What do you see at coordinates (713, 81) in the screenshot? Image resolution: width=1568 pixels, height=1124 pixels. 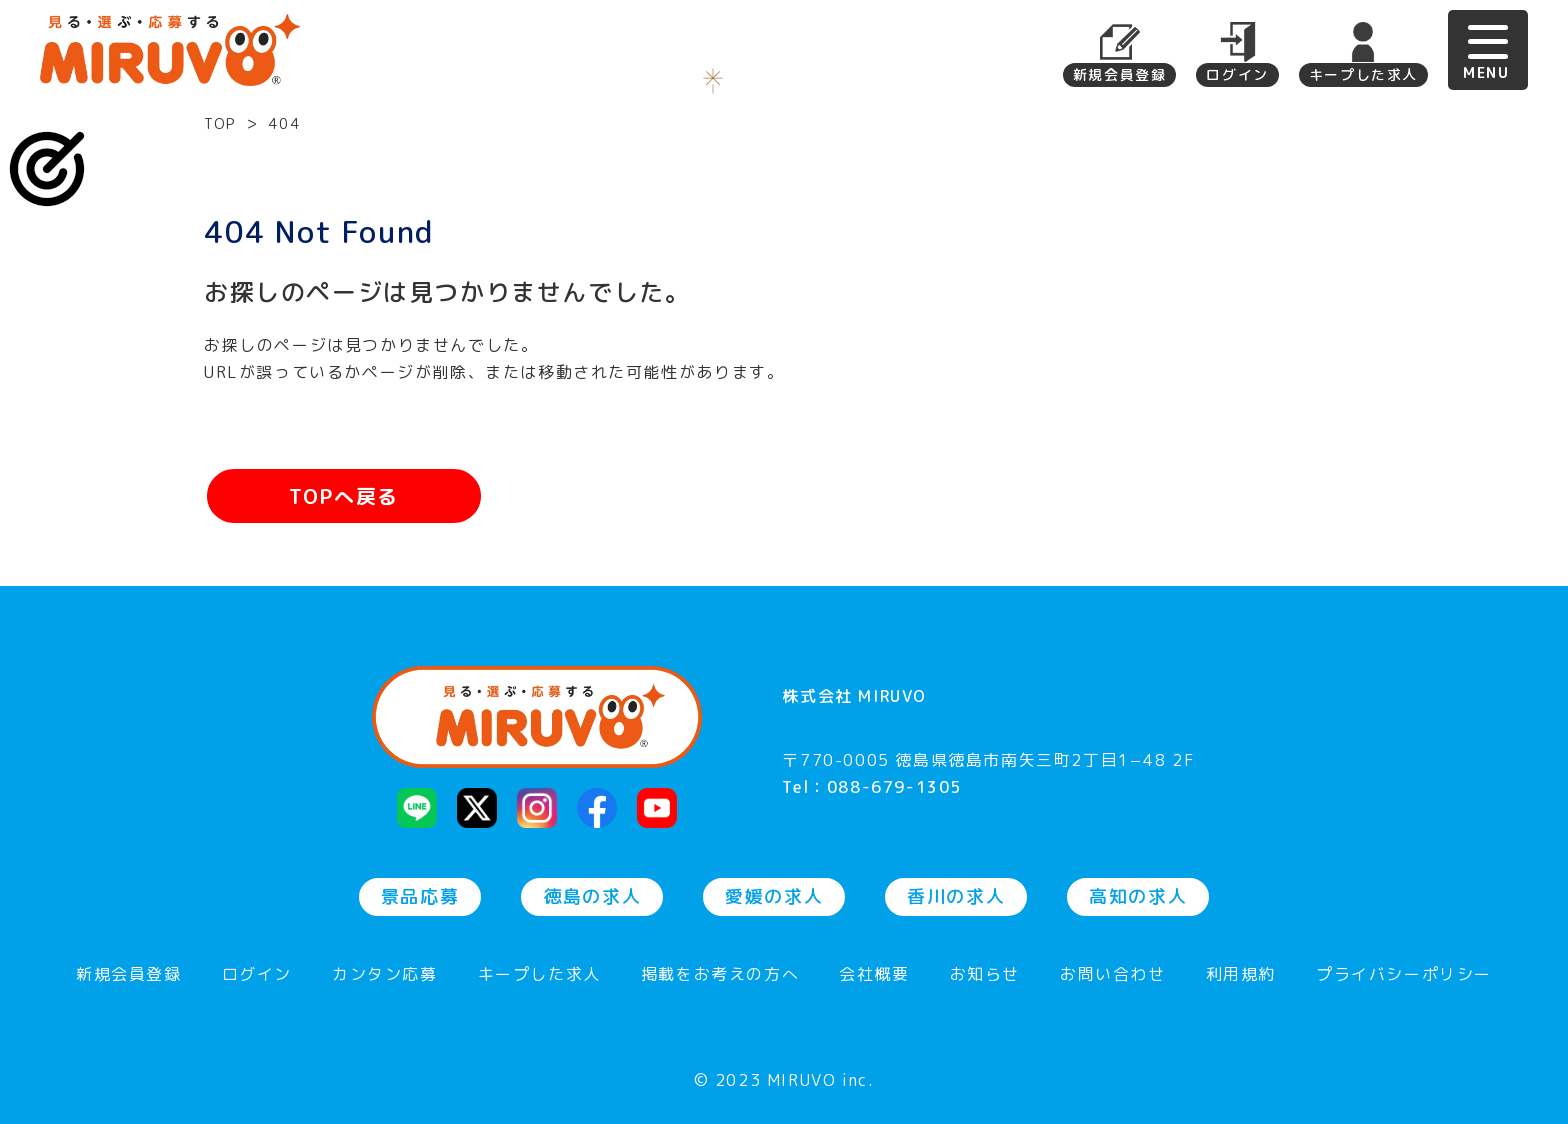 I see `link to linktree profile` at bounding box center [713, 81].